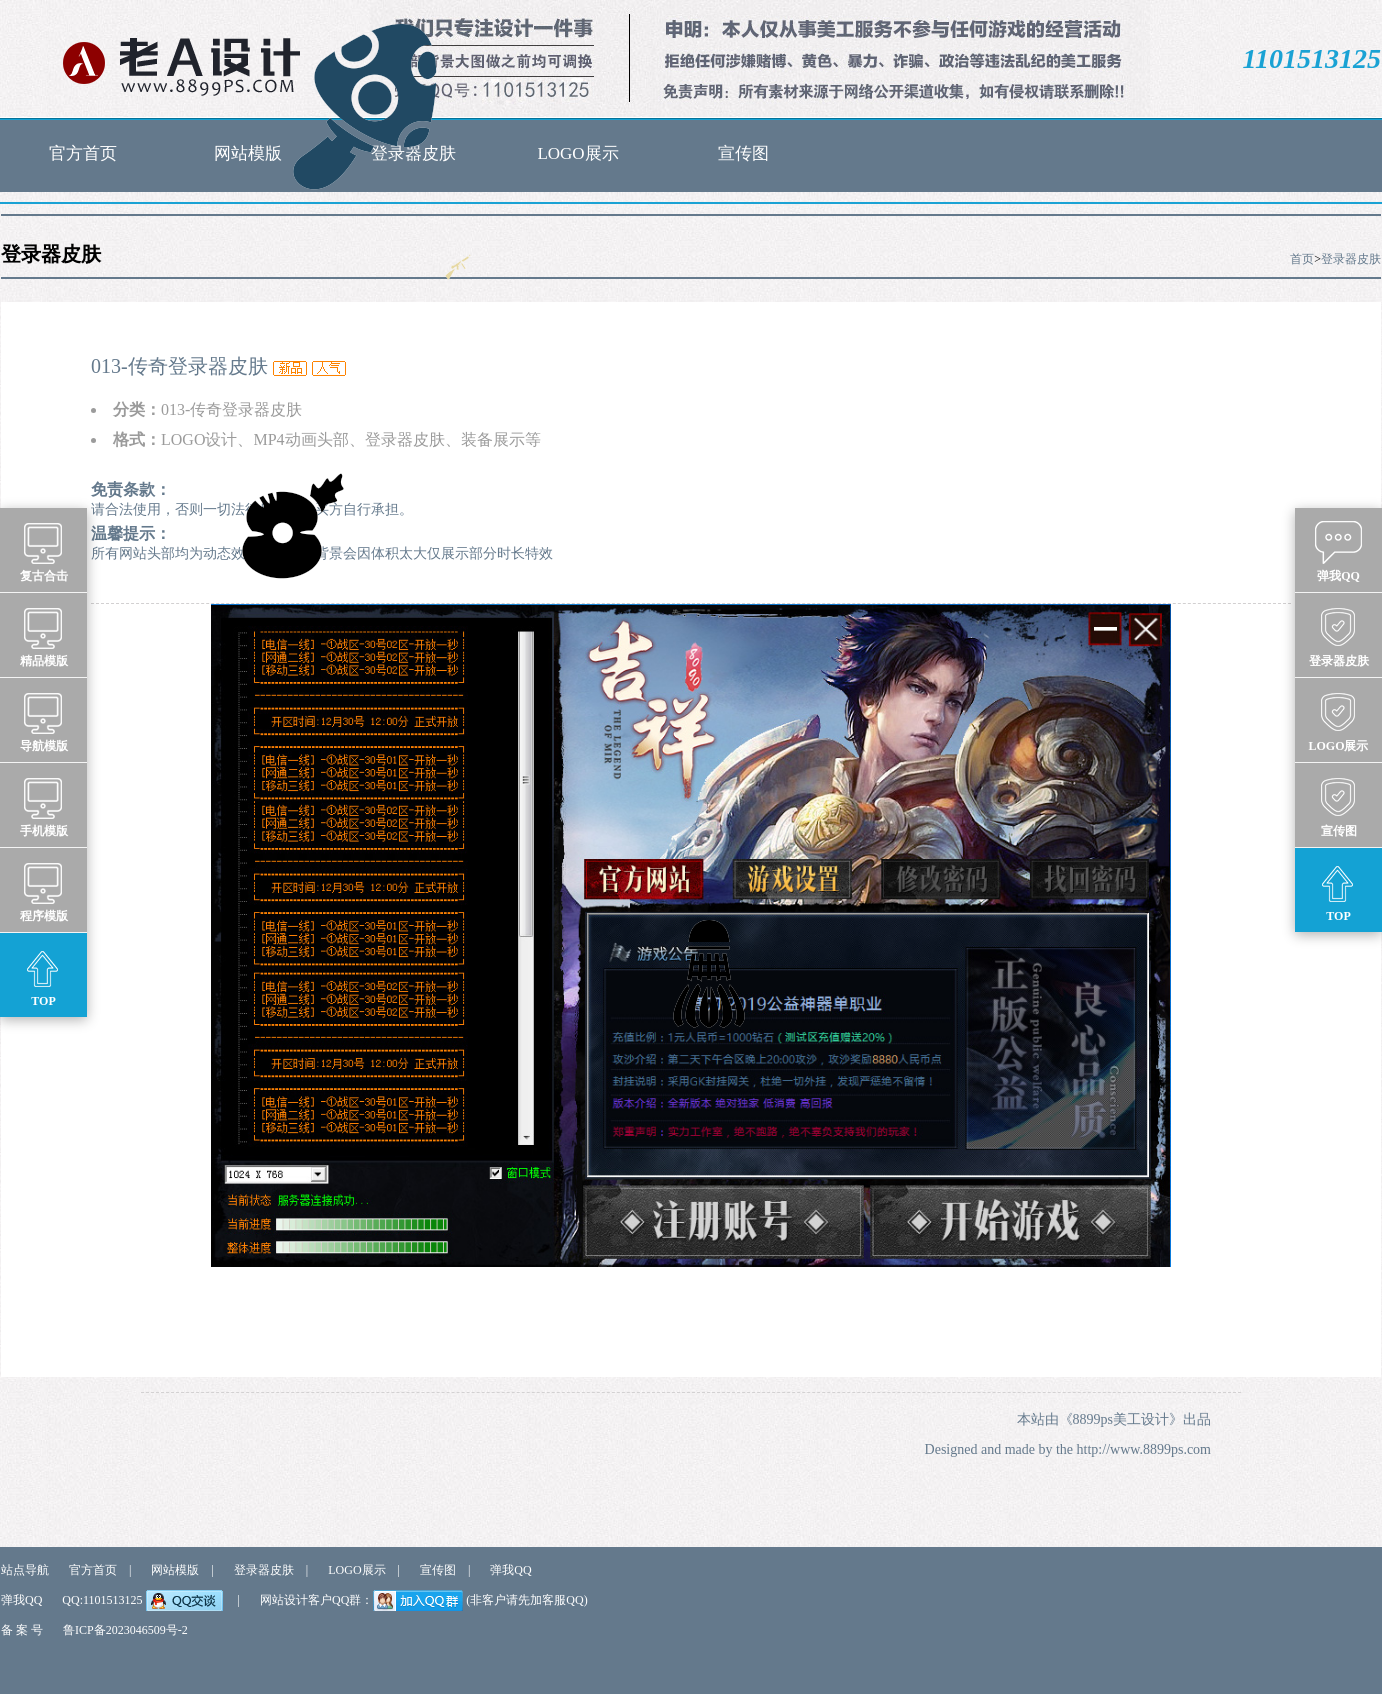  I want to click on poppy flower icon for remembrance or memorial features, so click(293, 526).